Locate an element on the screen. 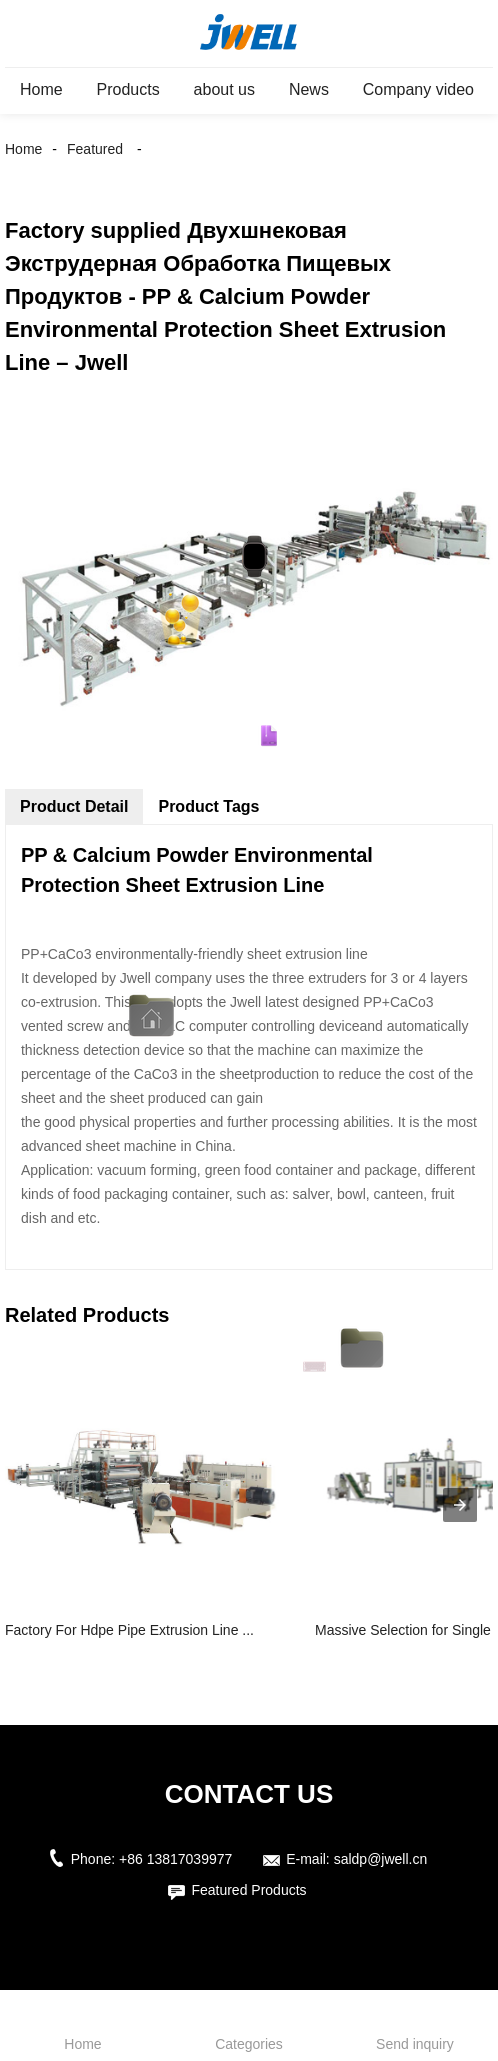  connect a bluetooth keyboard is located at coordinates (314, 1366).